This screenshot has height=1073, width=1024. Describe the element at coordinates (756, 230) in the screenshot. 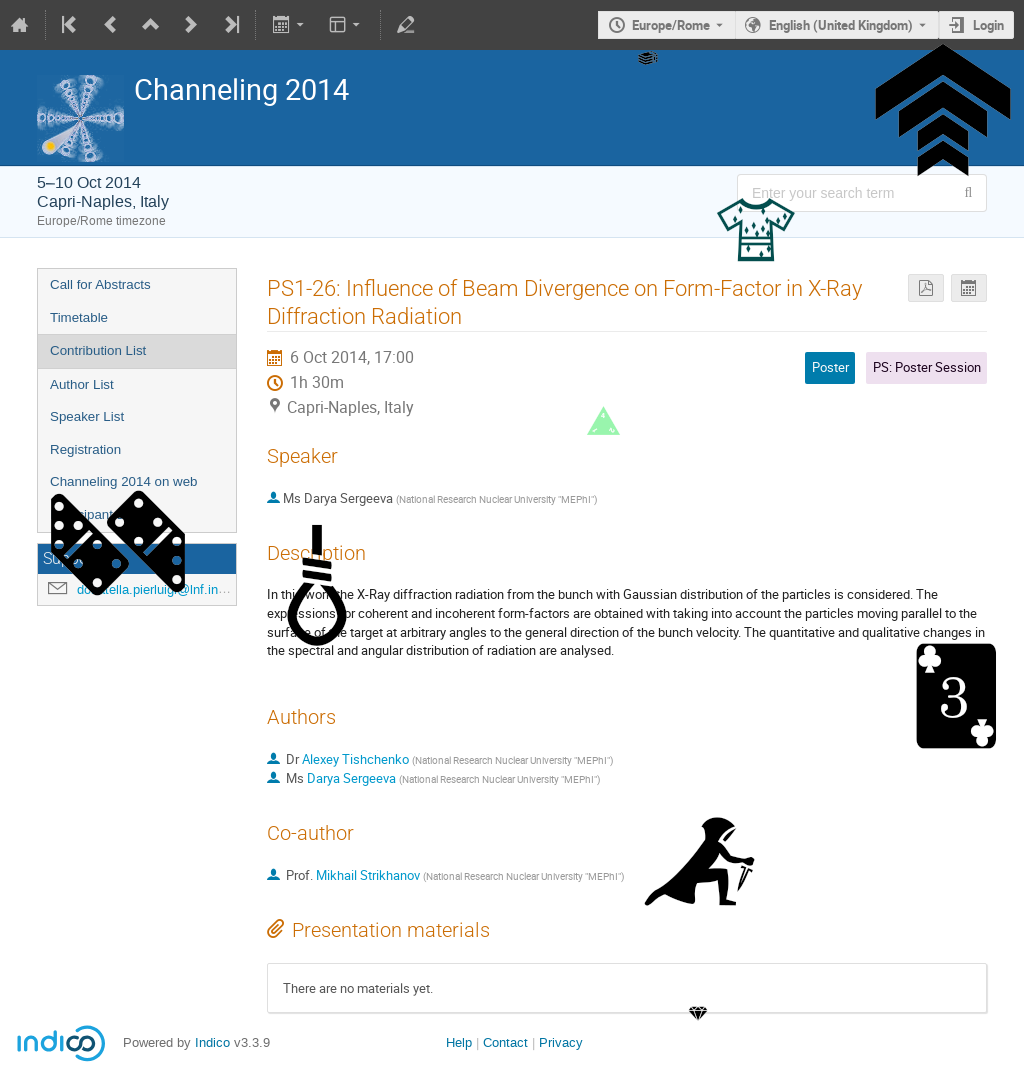

I see `equip armor or defensive gear` at that location.